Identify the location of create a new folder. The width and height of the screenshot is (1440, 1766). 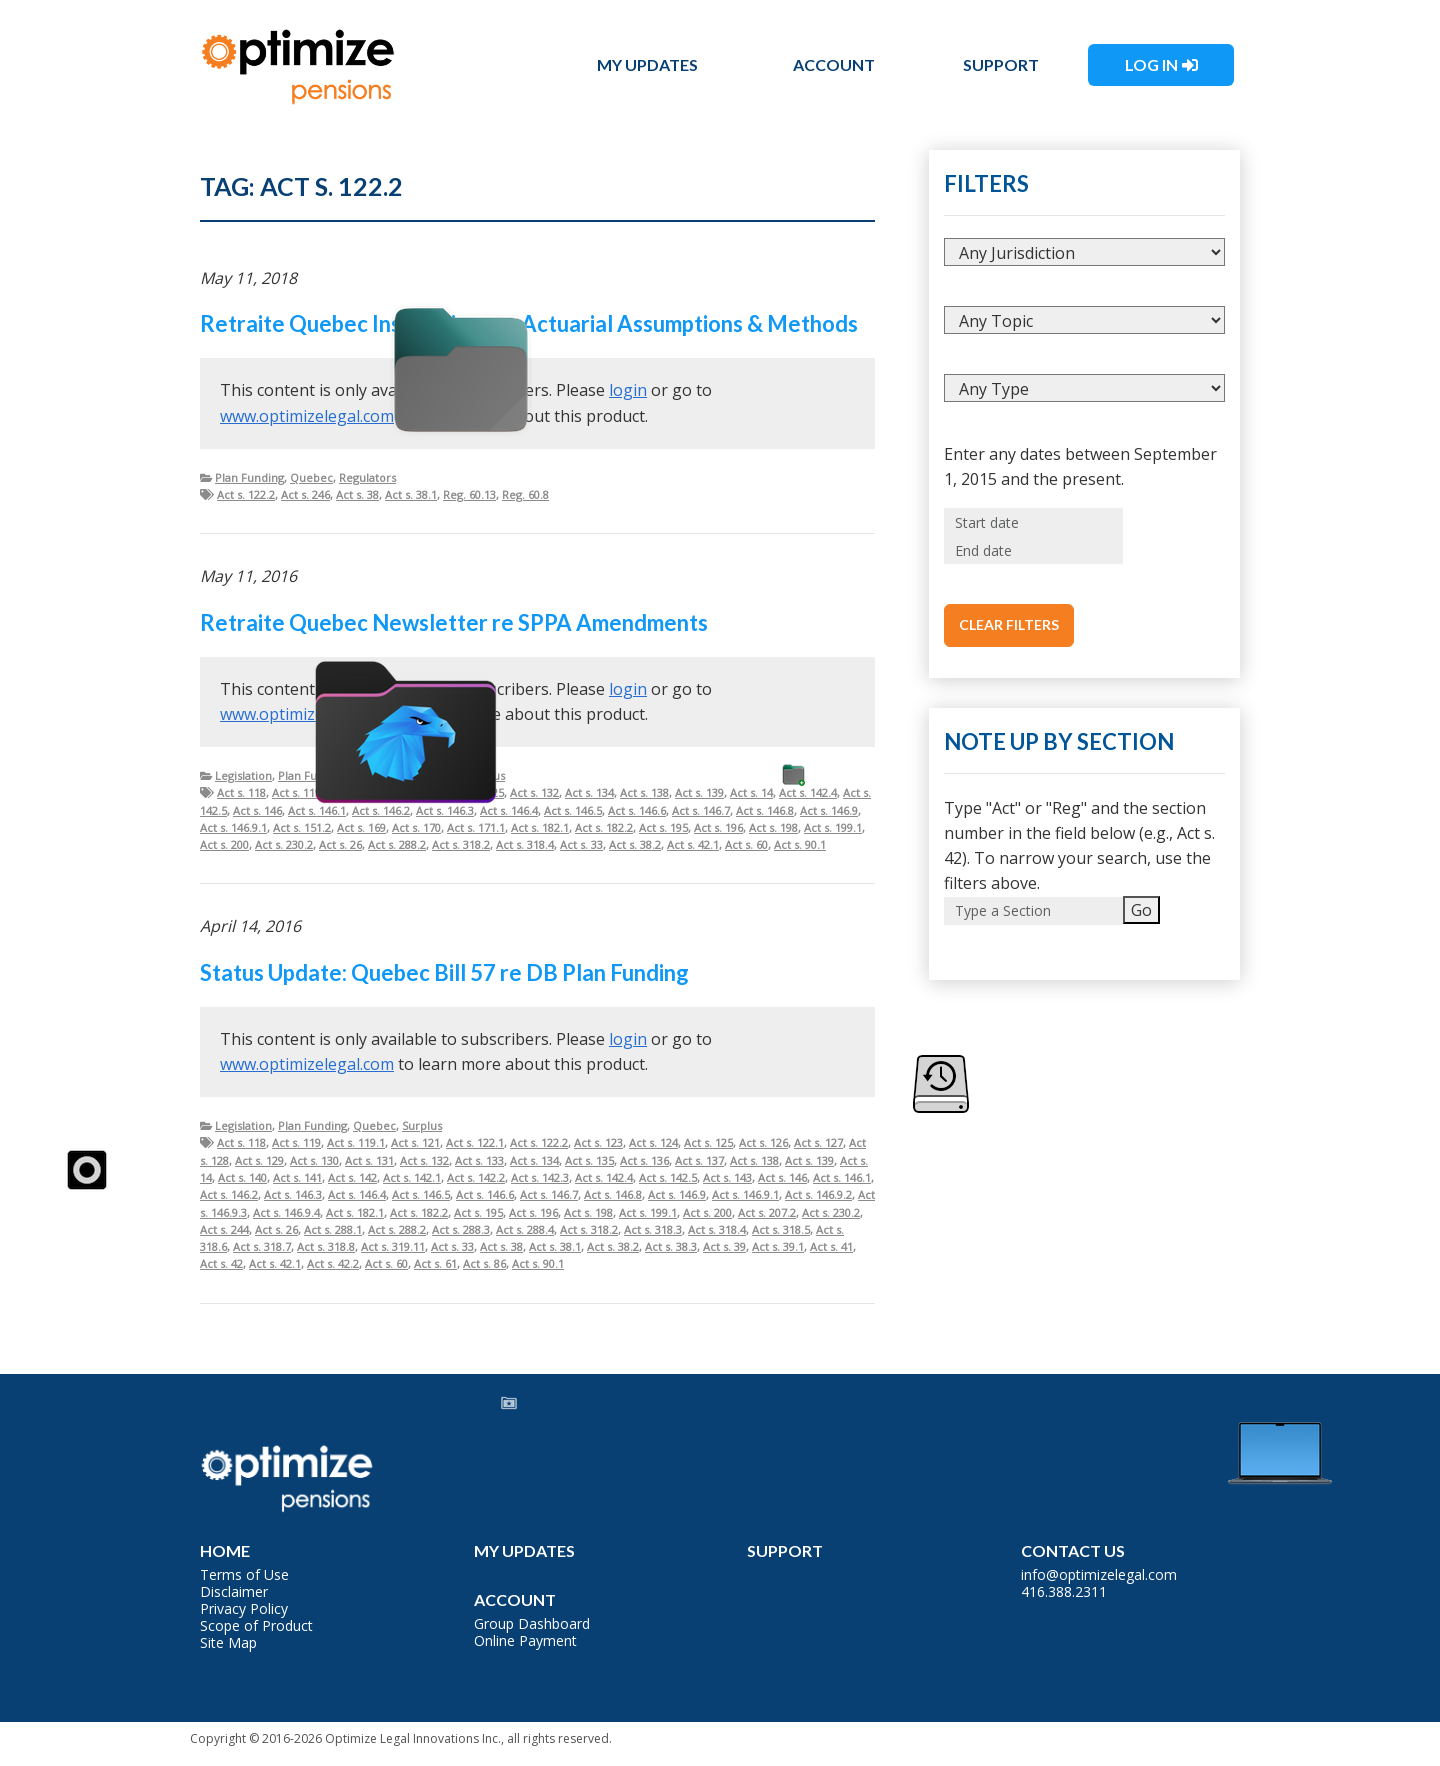
(793, 774).